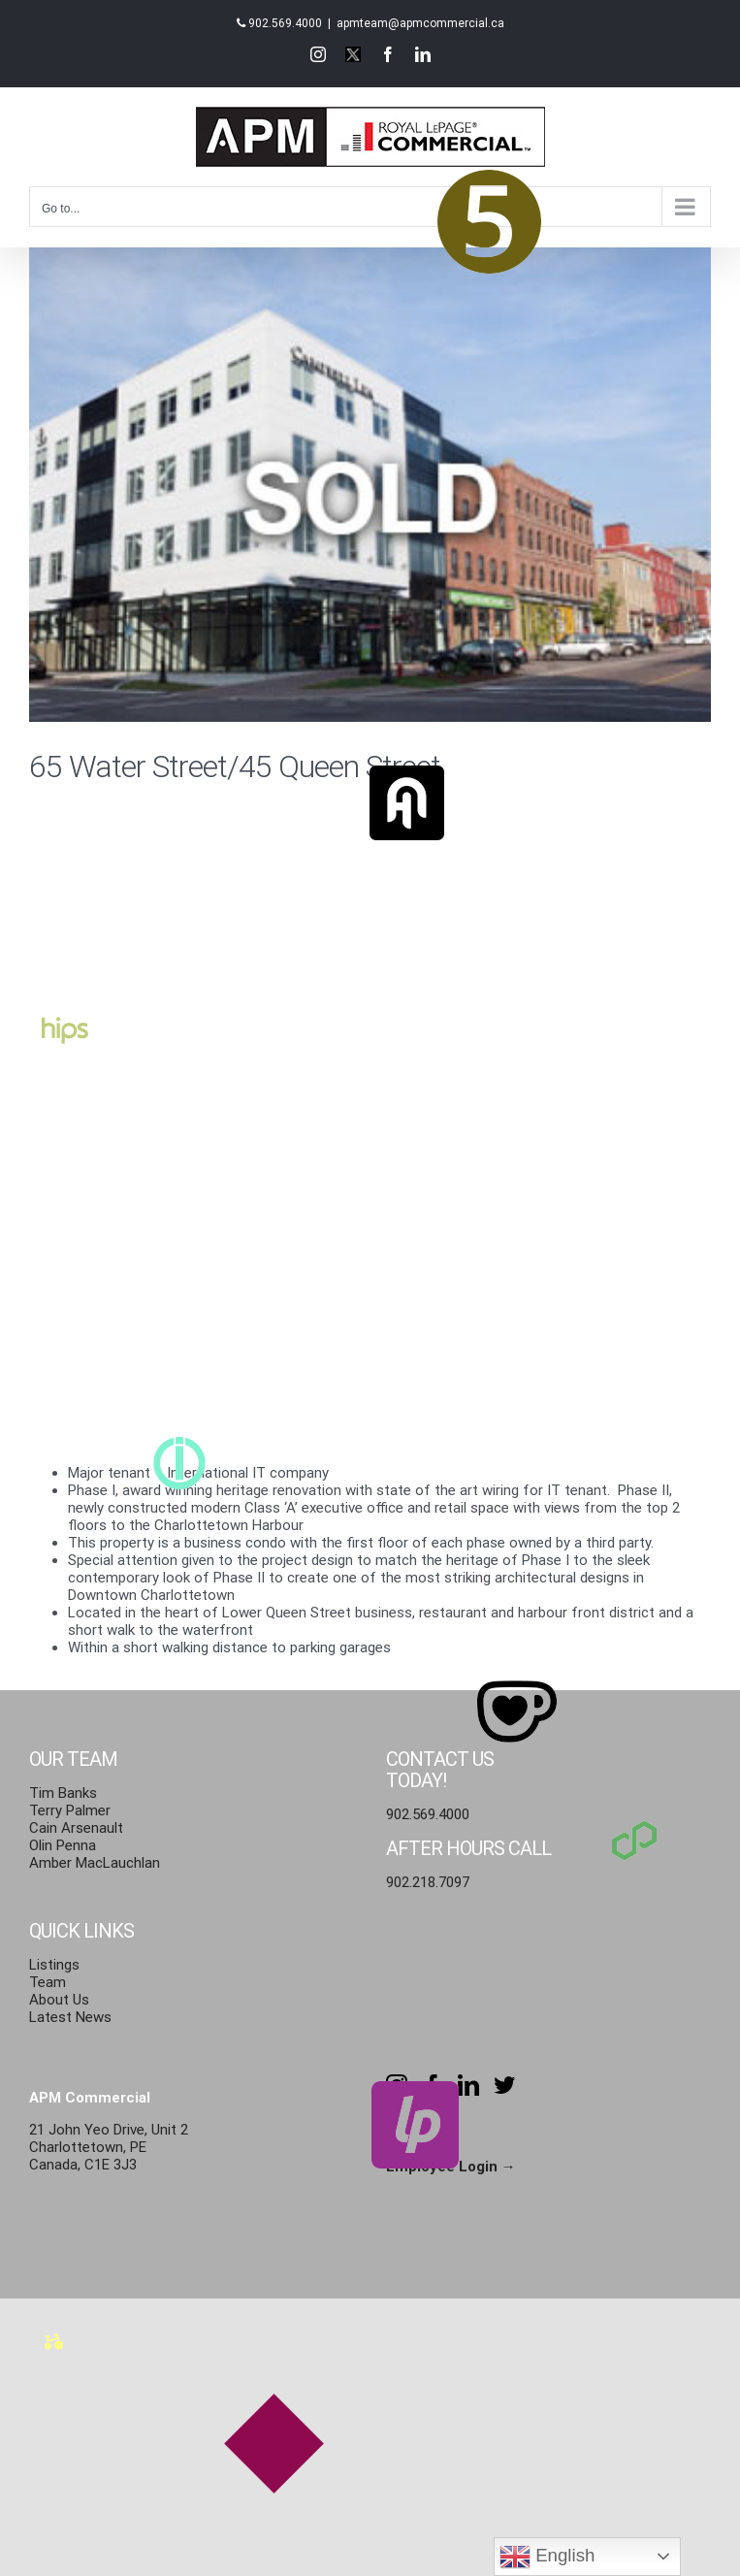 Image resolution: width=740 pixels, height=2576 pixels. I want to click on open kedro data pipeline application, so click(273, 2443).